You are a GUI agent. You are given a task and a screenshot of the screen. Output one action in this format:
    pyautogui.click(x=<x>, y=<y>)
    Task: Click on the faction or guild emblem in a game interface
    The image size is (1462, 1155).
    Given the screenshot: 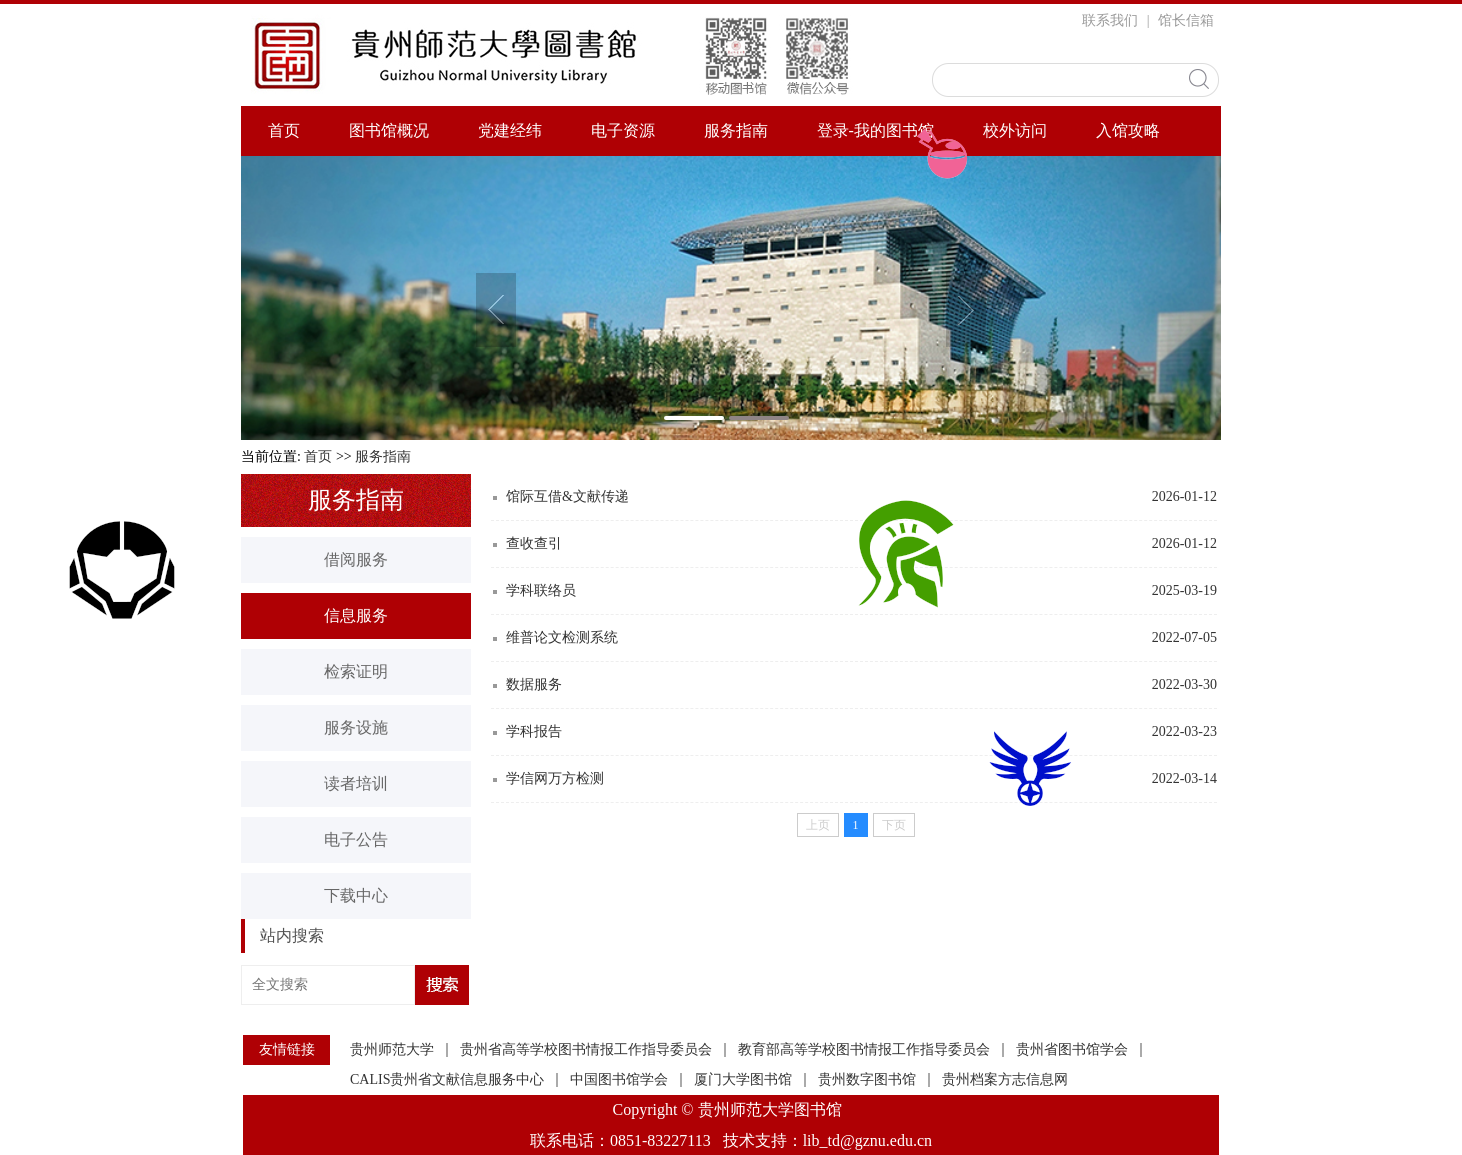 What is the action you would take?
    pyautogui.click(x=1030, y=769)
    